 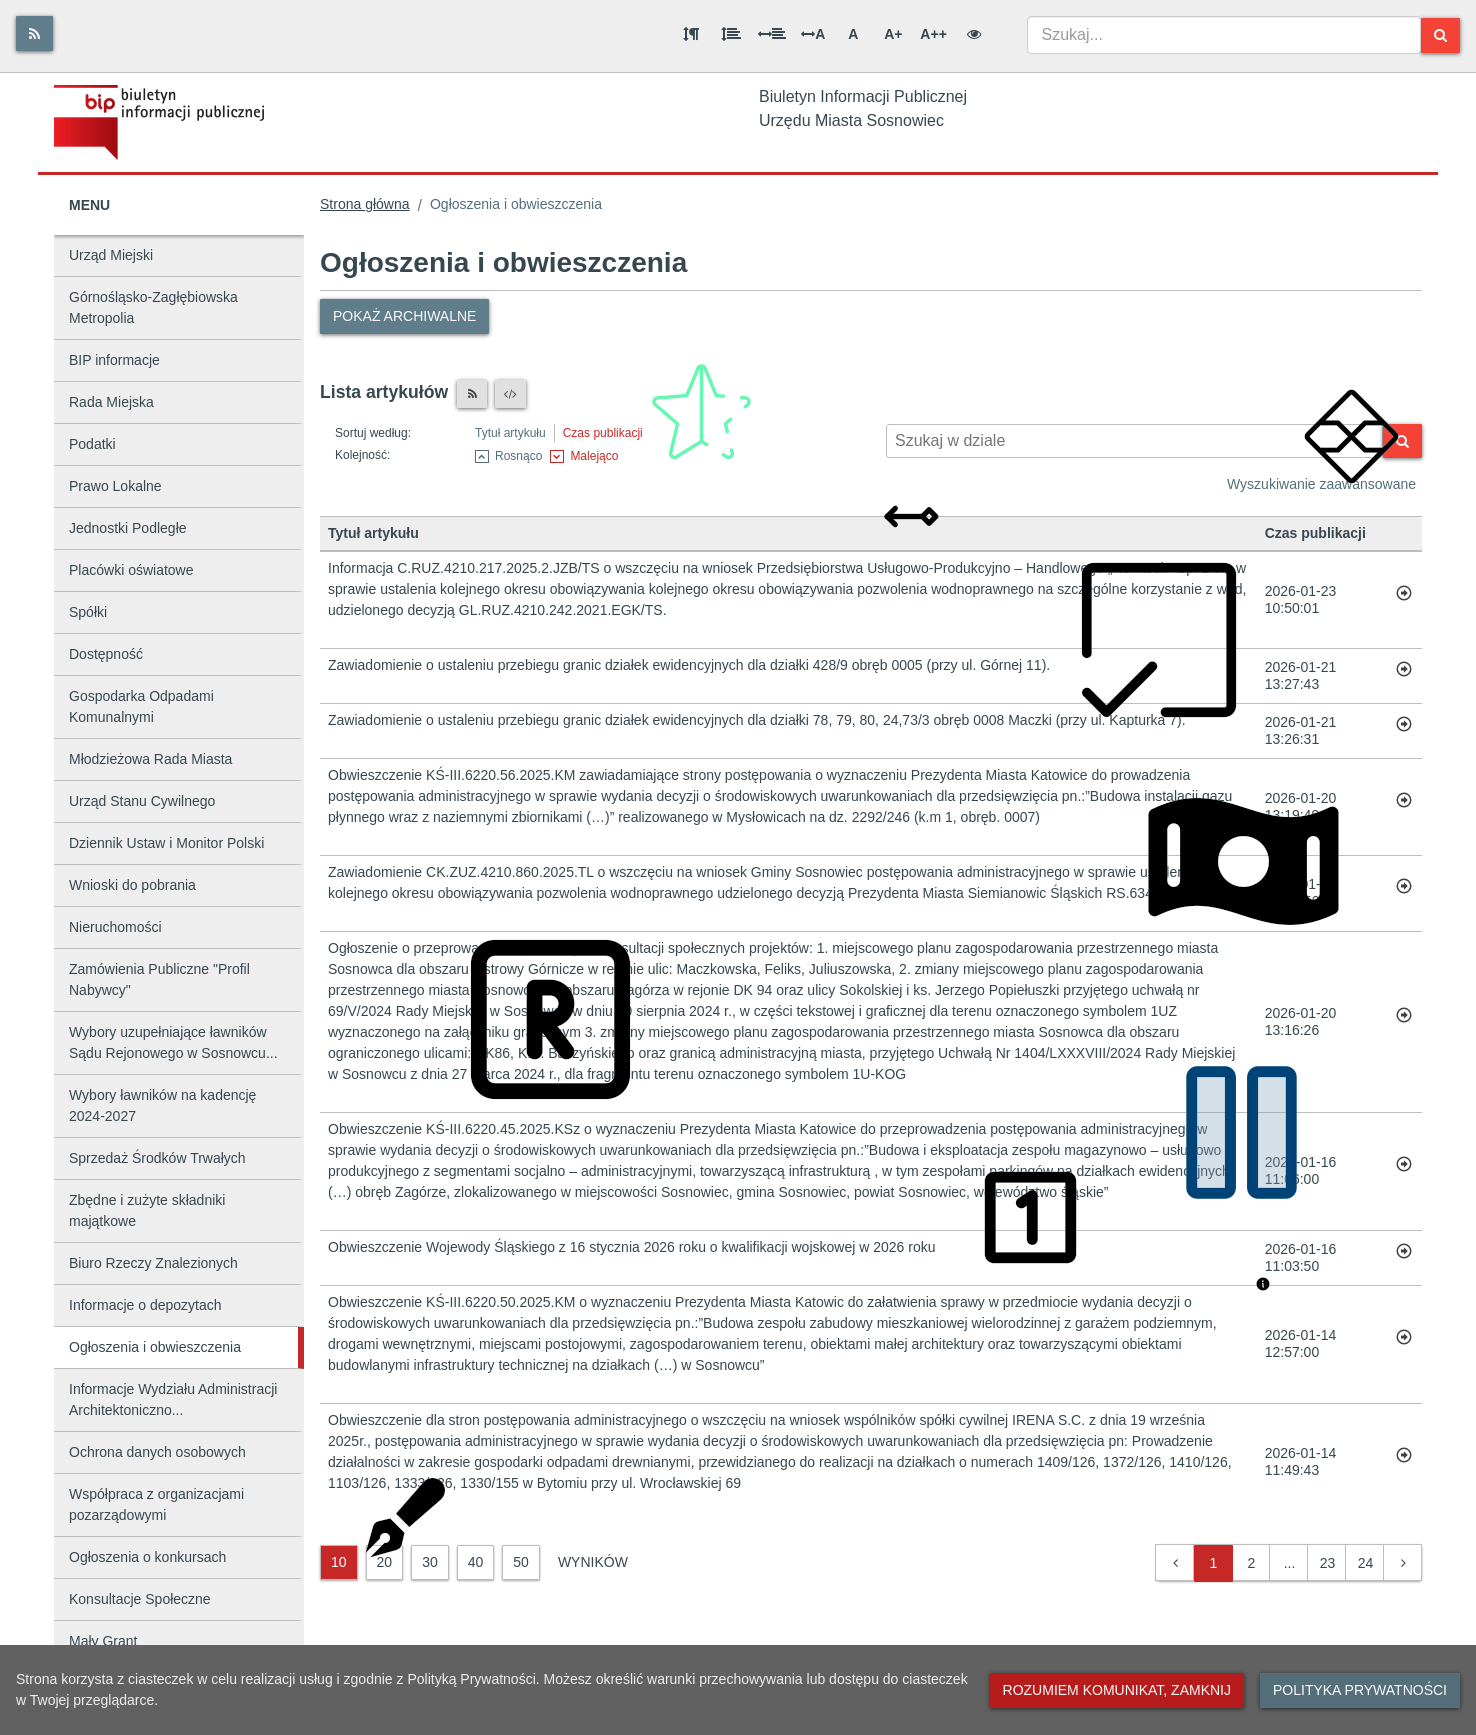 What do you see at coordinates (701, 413) in the screenshot?
I see `indicates a partial or half-star rating` at bounding box center [701, 413].